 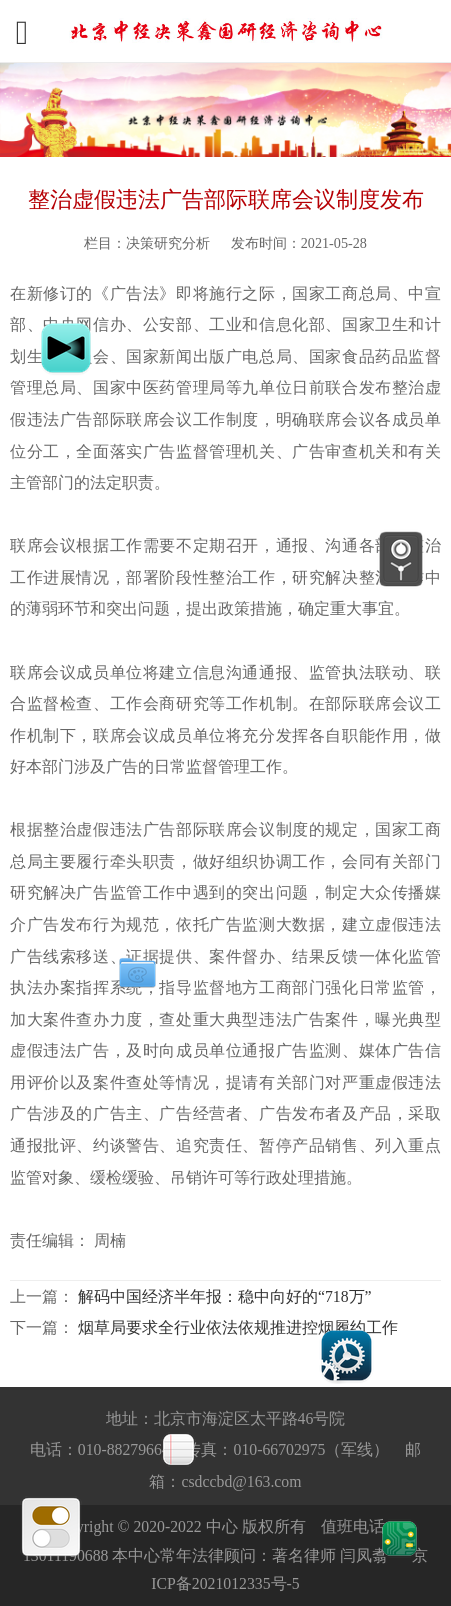 I want to click on open folder containing 2D artwork files, so click(x=137, y=972).